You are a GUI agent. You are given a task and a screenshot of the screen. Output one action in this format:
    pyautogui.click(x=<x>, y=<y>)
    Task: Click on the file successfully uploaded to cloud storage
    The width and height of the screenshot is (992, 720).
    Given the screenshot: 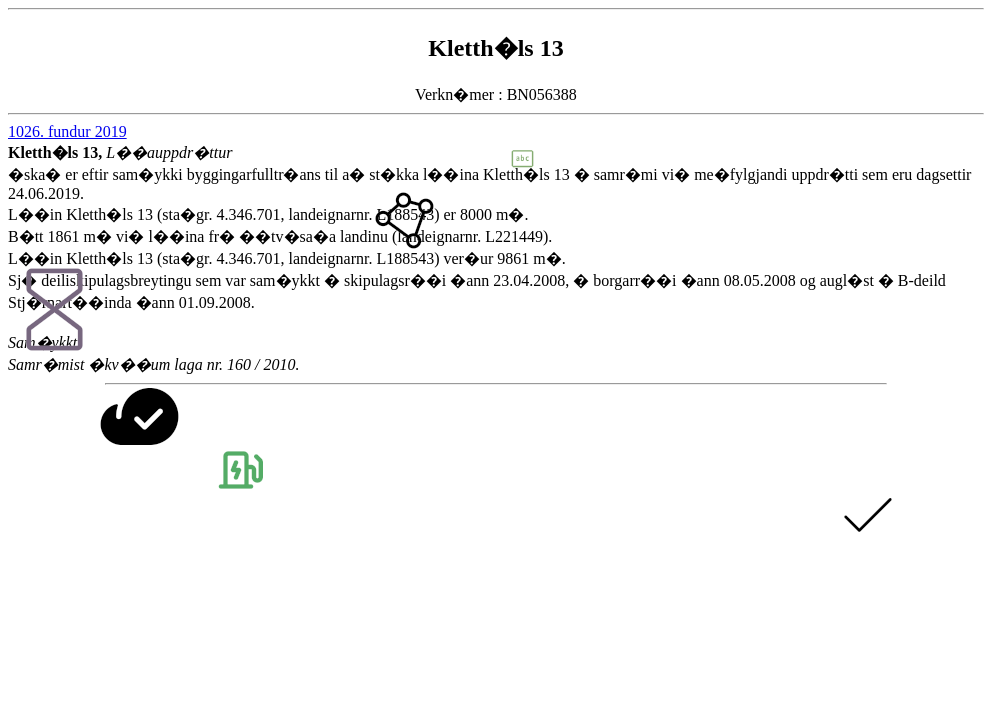 What is the action you would take?
    pyautogui.click(x=139, y=416)
    